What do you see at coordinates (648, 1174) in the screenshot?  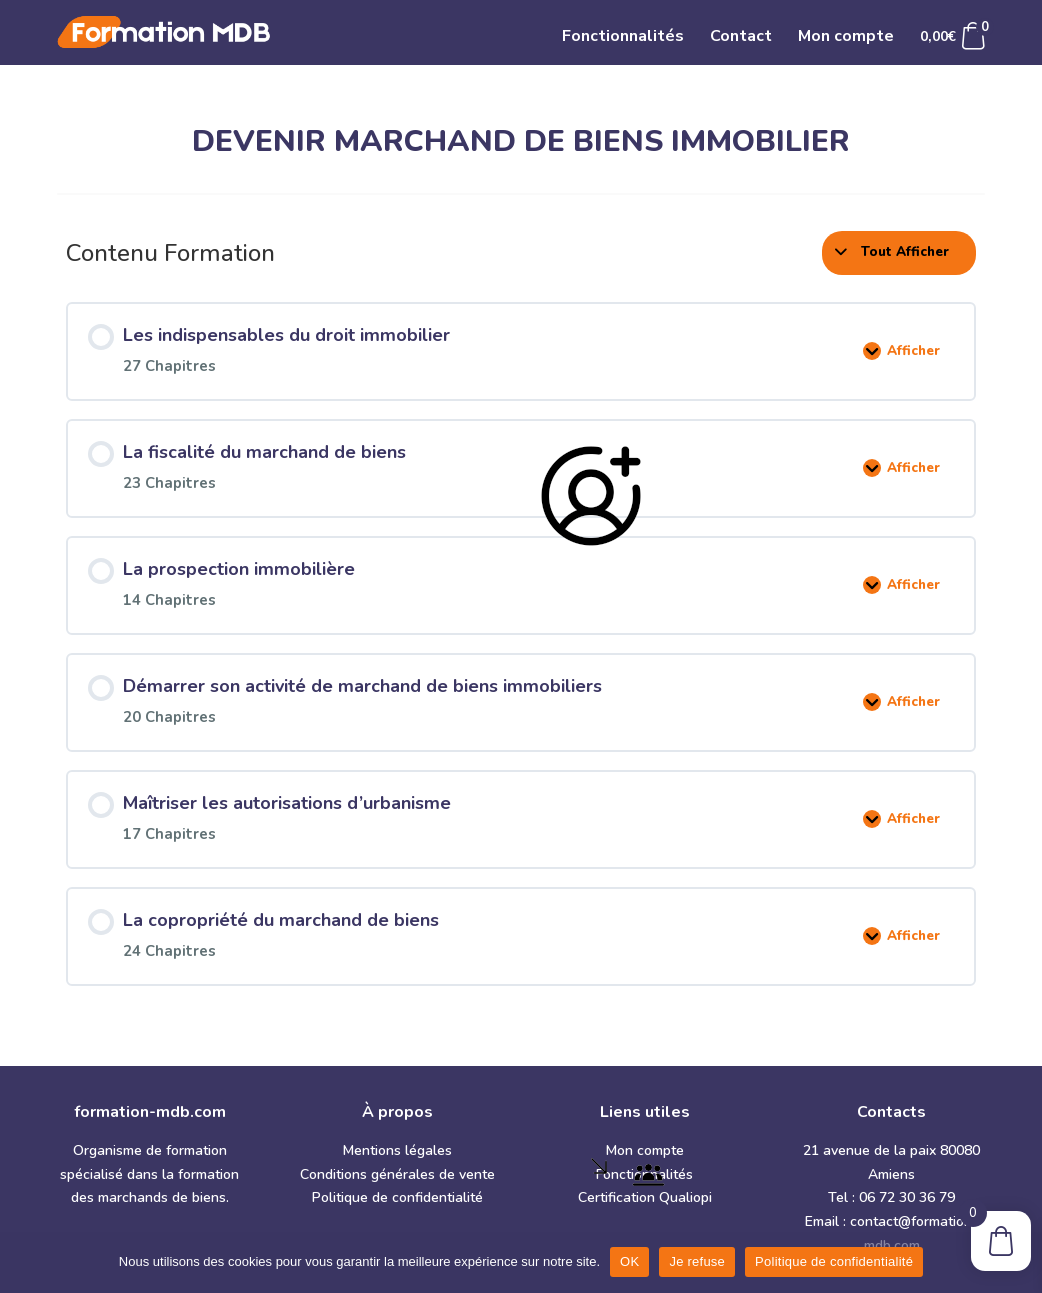 I see `view all team members or users` at bounding box center [648, 1174].